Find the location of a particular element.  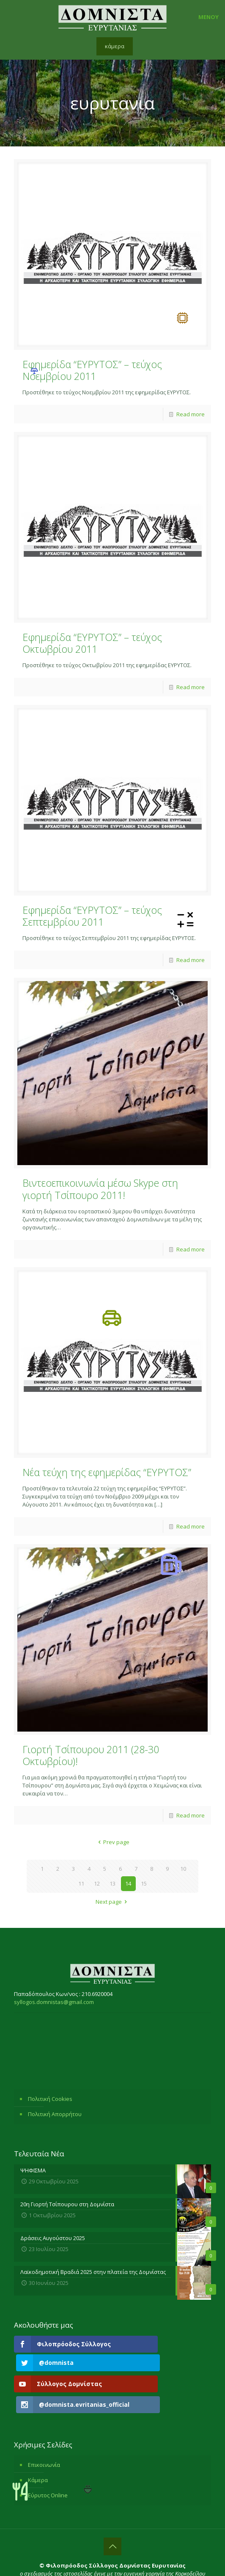

indicates hot food or meal options is located at coordinates (88, 2489).